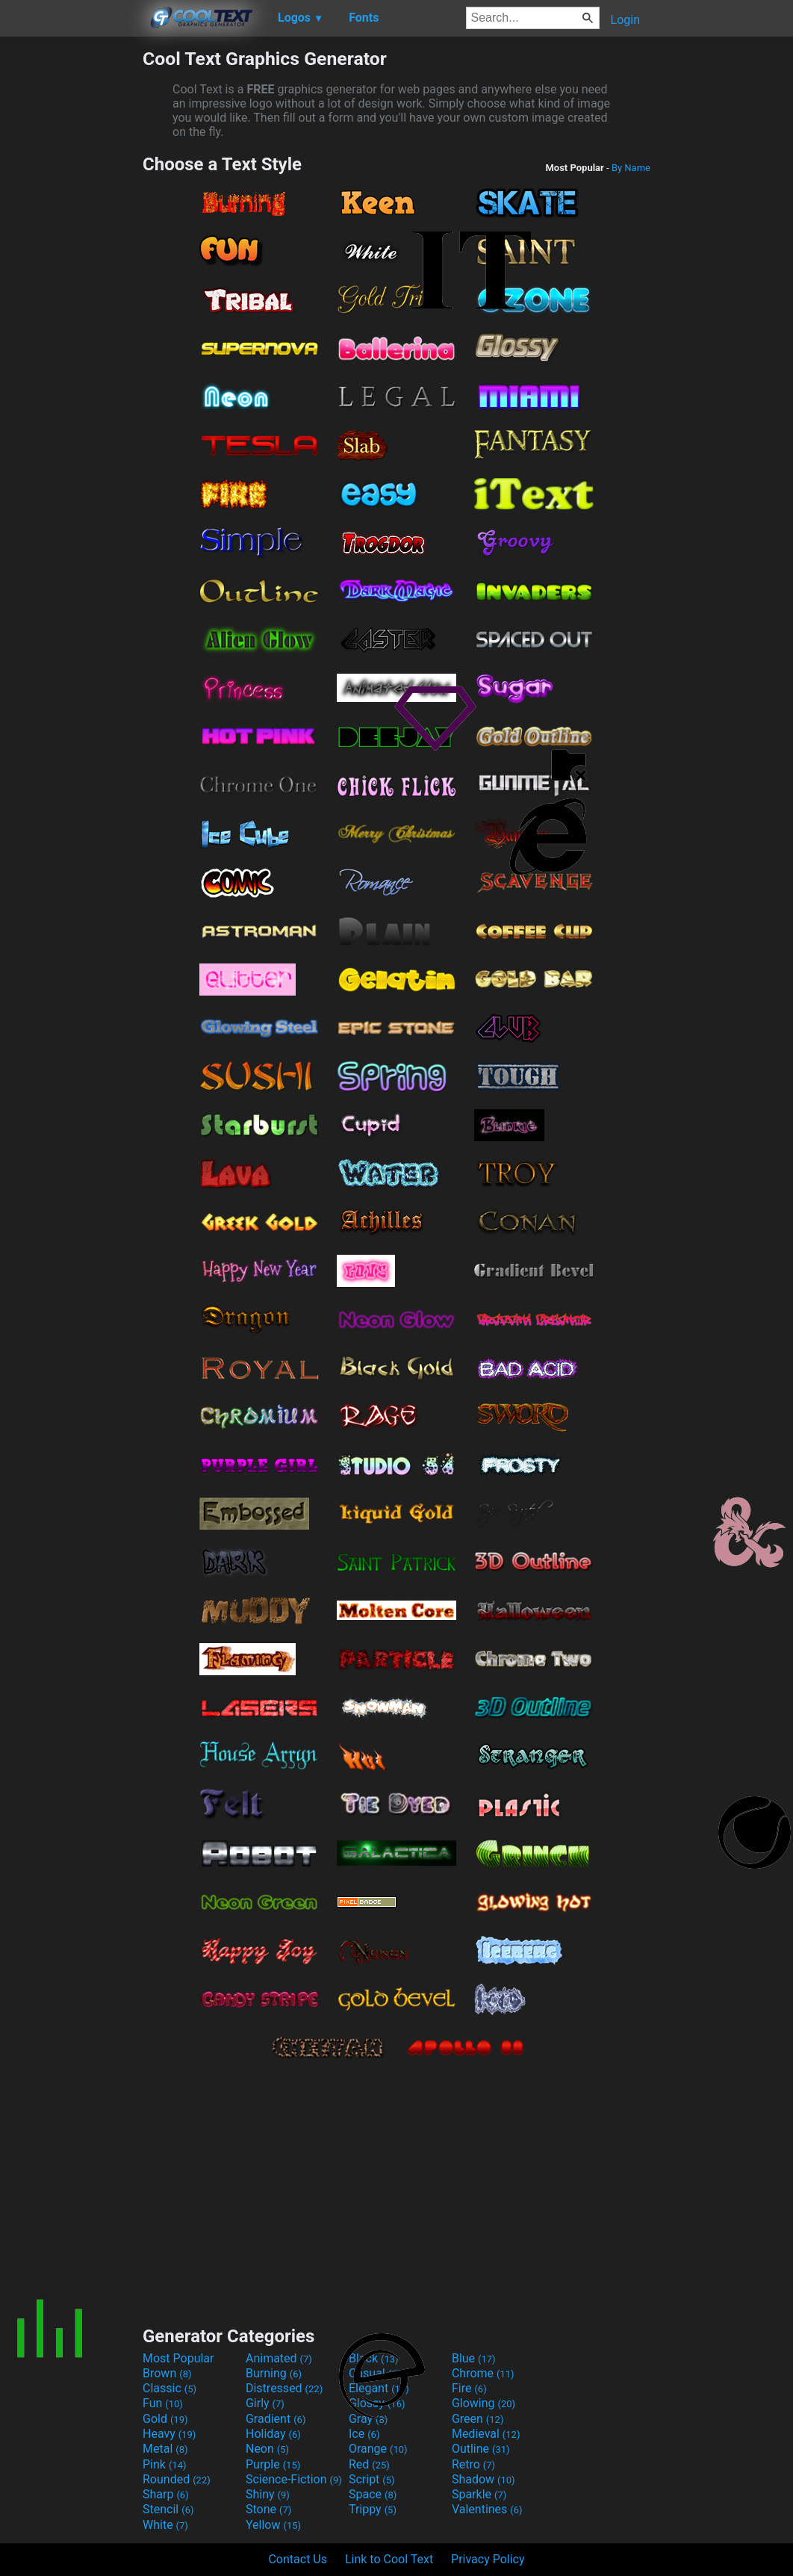 The height and width of the screenshot is (2576, 793). What do you see at coordinates (435, 717) in the screenshot?
I see `indicates VIP or premium membership status` at bounding box center [435, 717].